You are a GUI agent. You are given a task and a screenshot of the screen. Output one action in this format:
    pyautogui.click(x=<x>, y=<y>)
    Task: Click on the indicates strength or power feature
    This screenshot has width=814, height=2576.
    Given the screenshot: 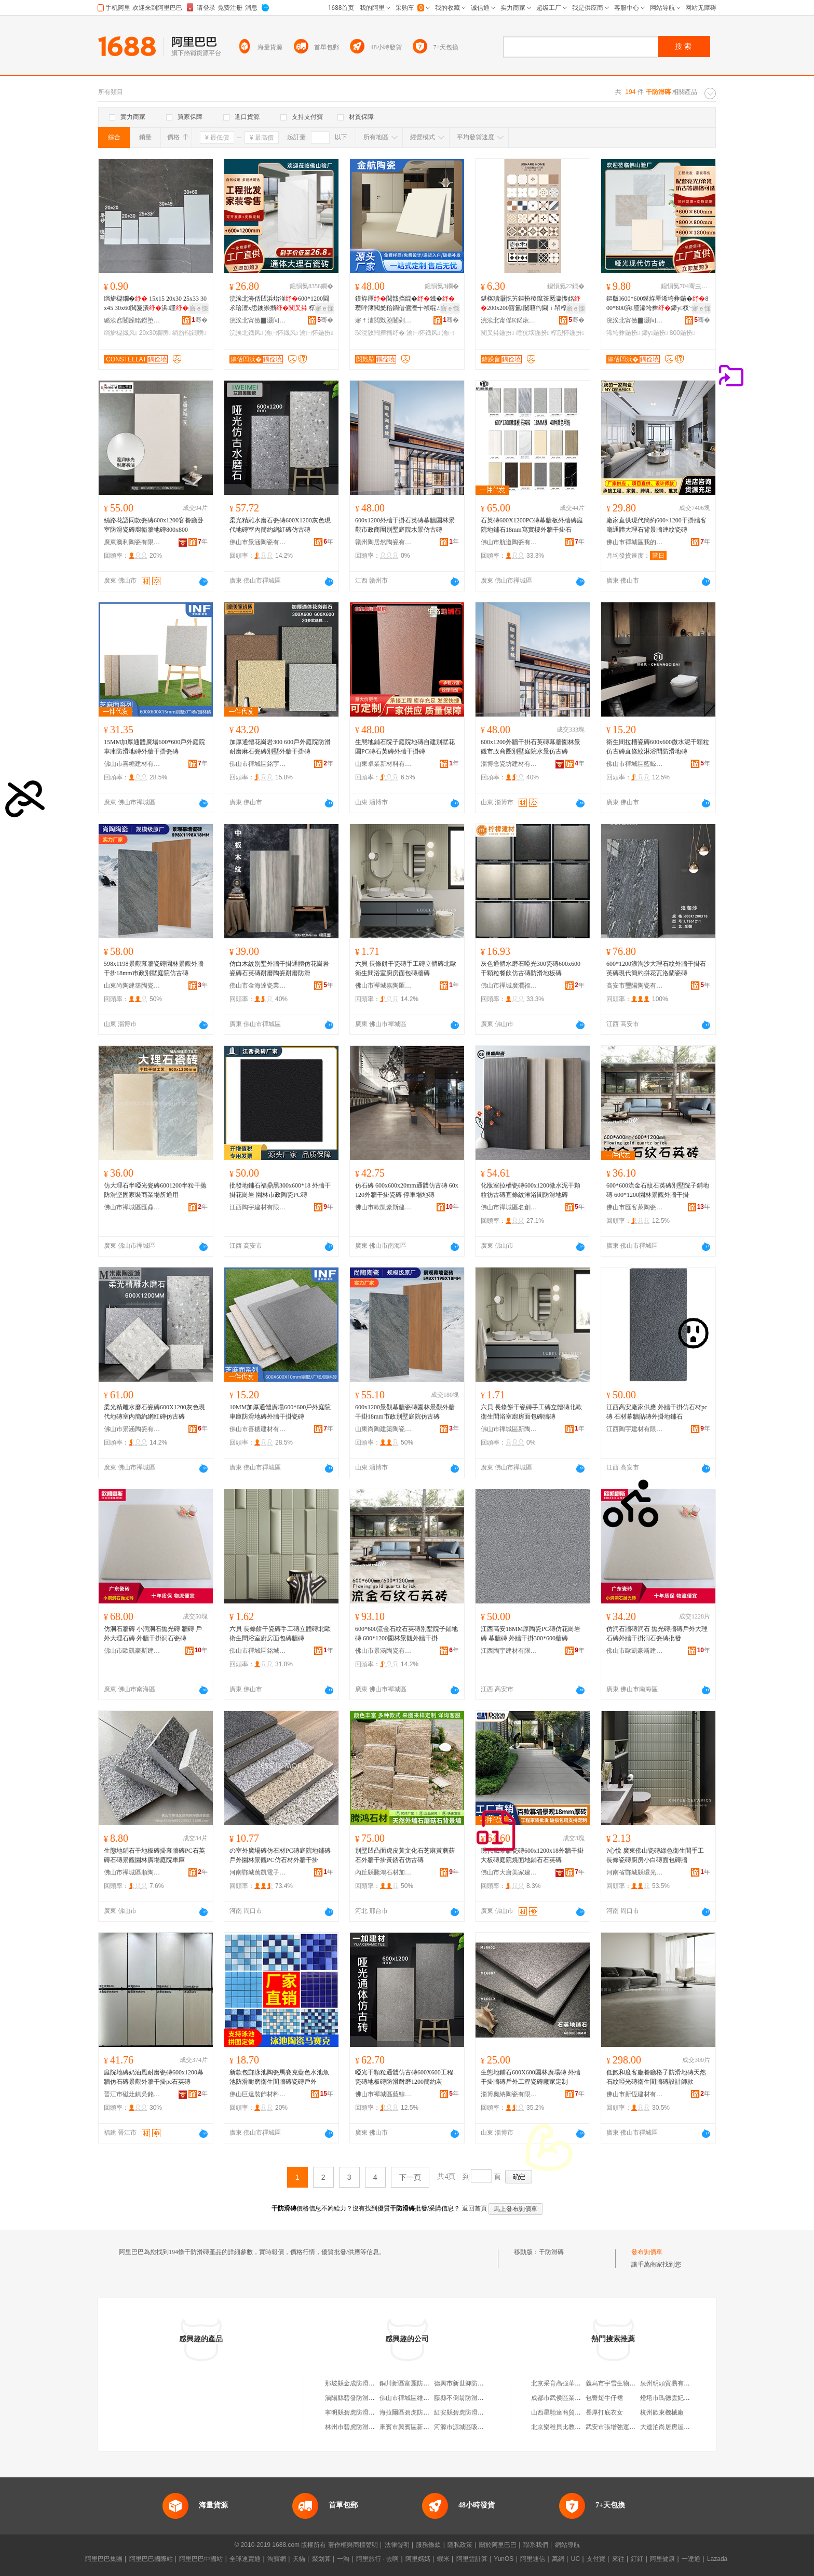 What is the action you would take?
    pyautogui.click(x=549, y=2147)
    